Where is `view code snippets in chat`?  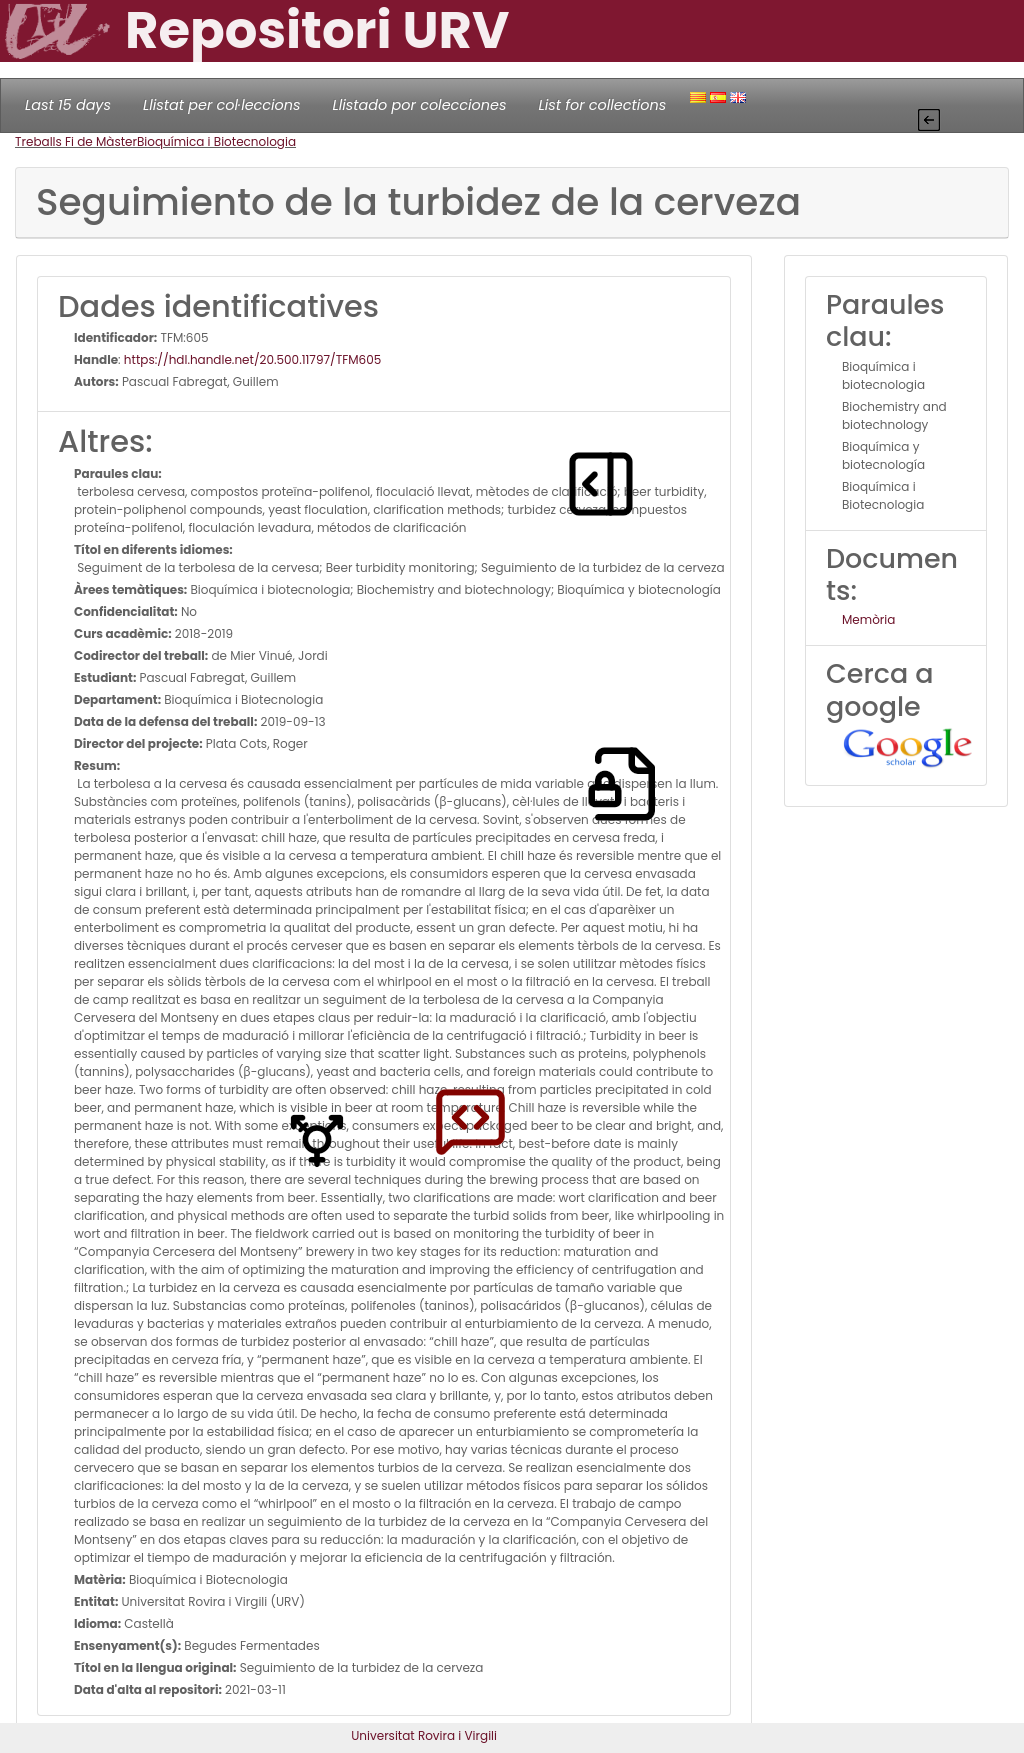
view code snippets in chat is located at coordinates (470, 1120).